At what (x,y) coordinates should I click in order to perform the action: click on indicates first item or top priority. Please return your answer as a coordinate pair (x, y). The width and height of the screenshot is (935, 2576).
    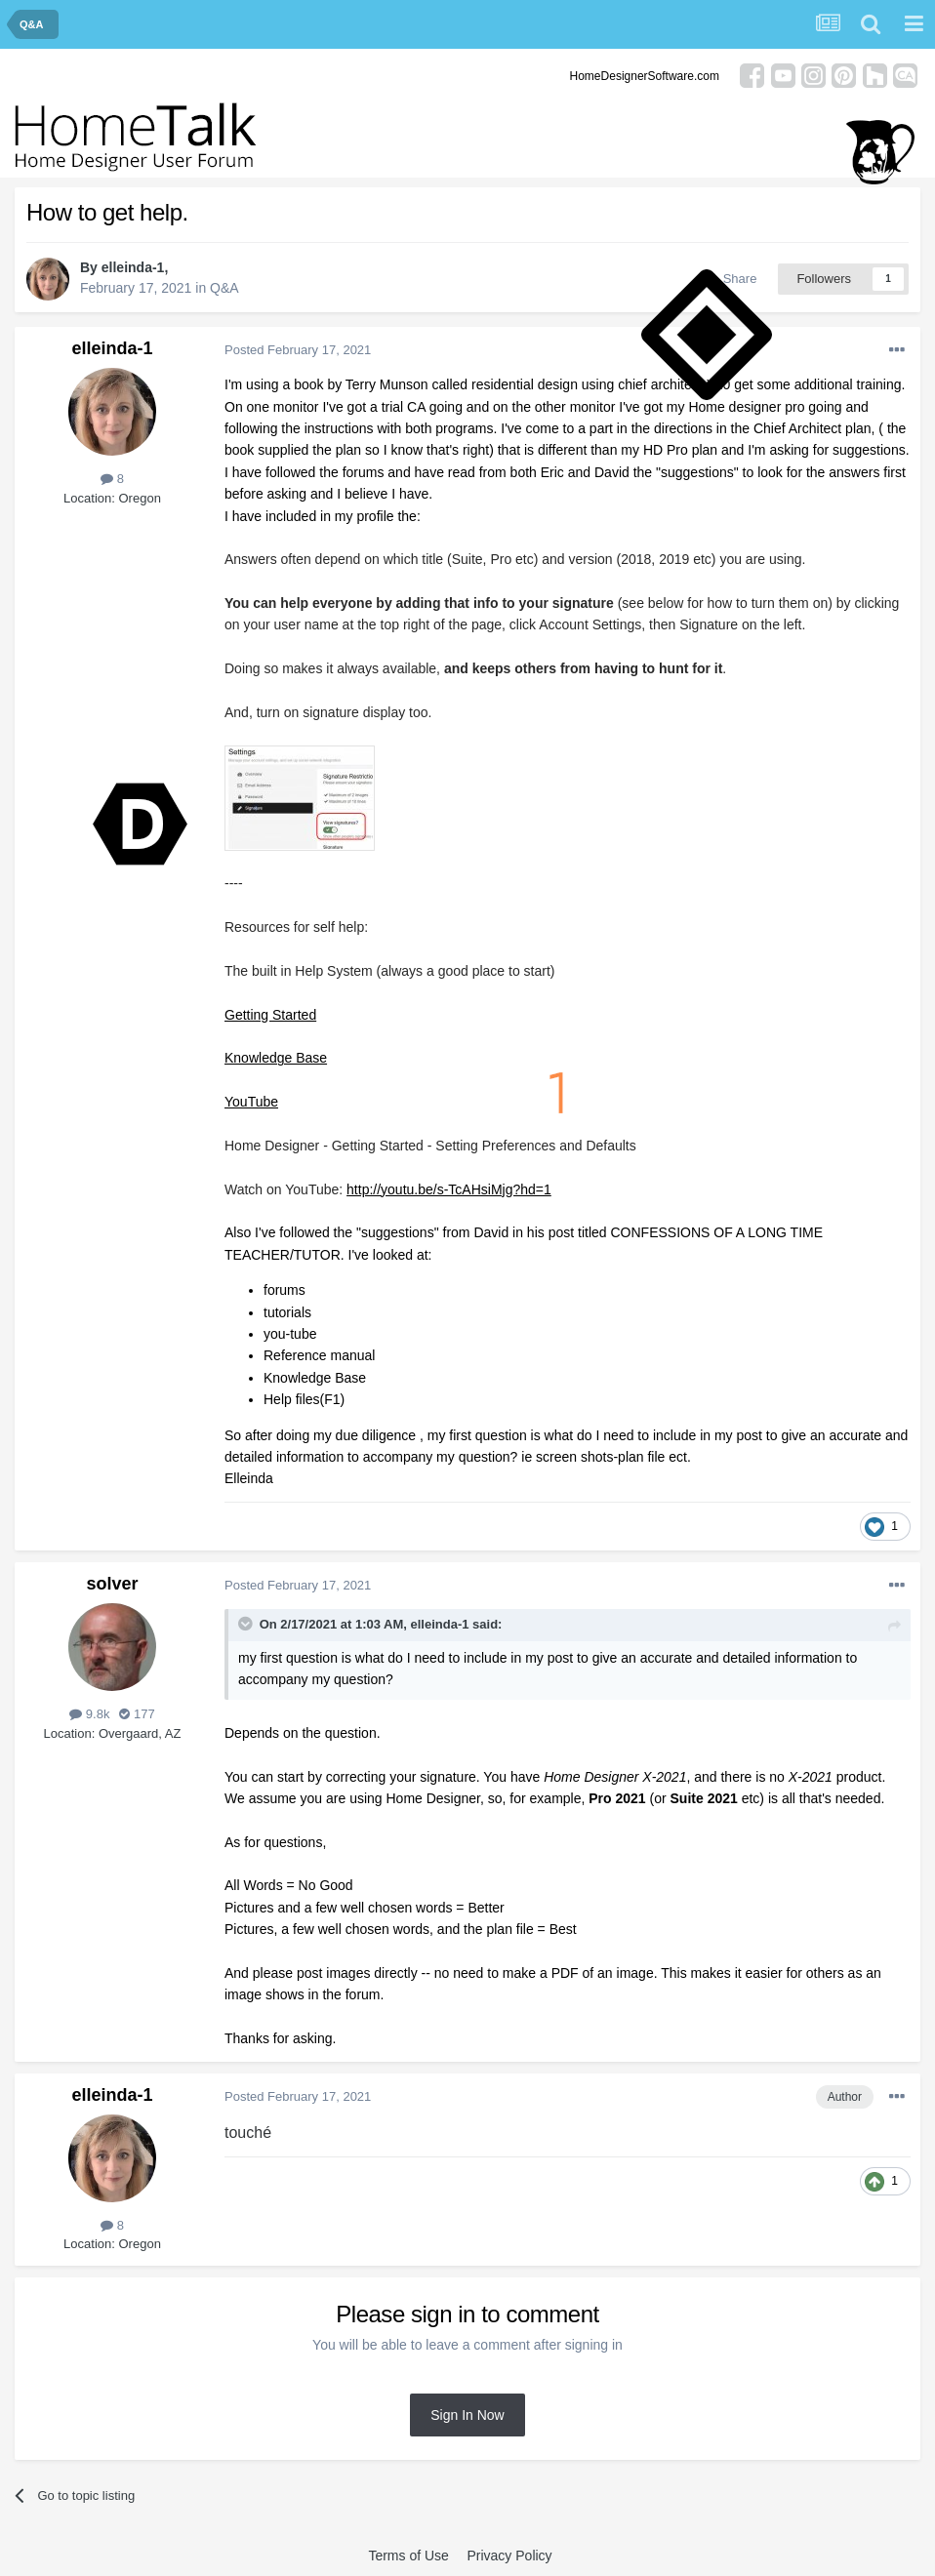
    Looking at the image, I should click on (558, 1093).